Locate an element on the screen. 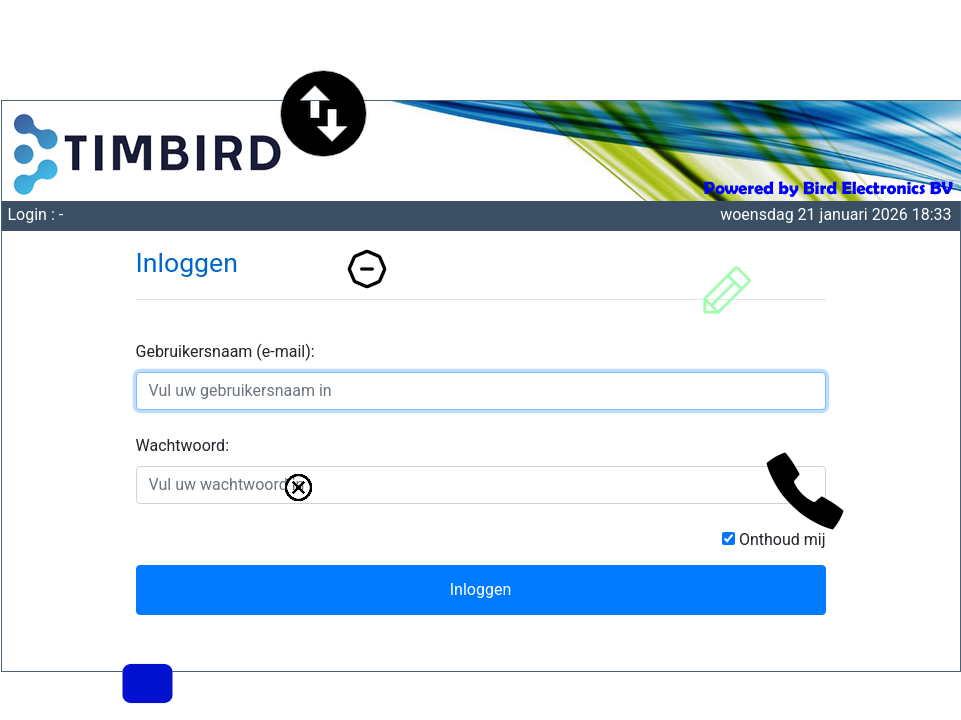  swap or reorder items vertically is located at coordinates (323, 113).